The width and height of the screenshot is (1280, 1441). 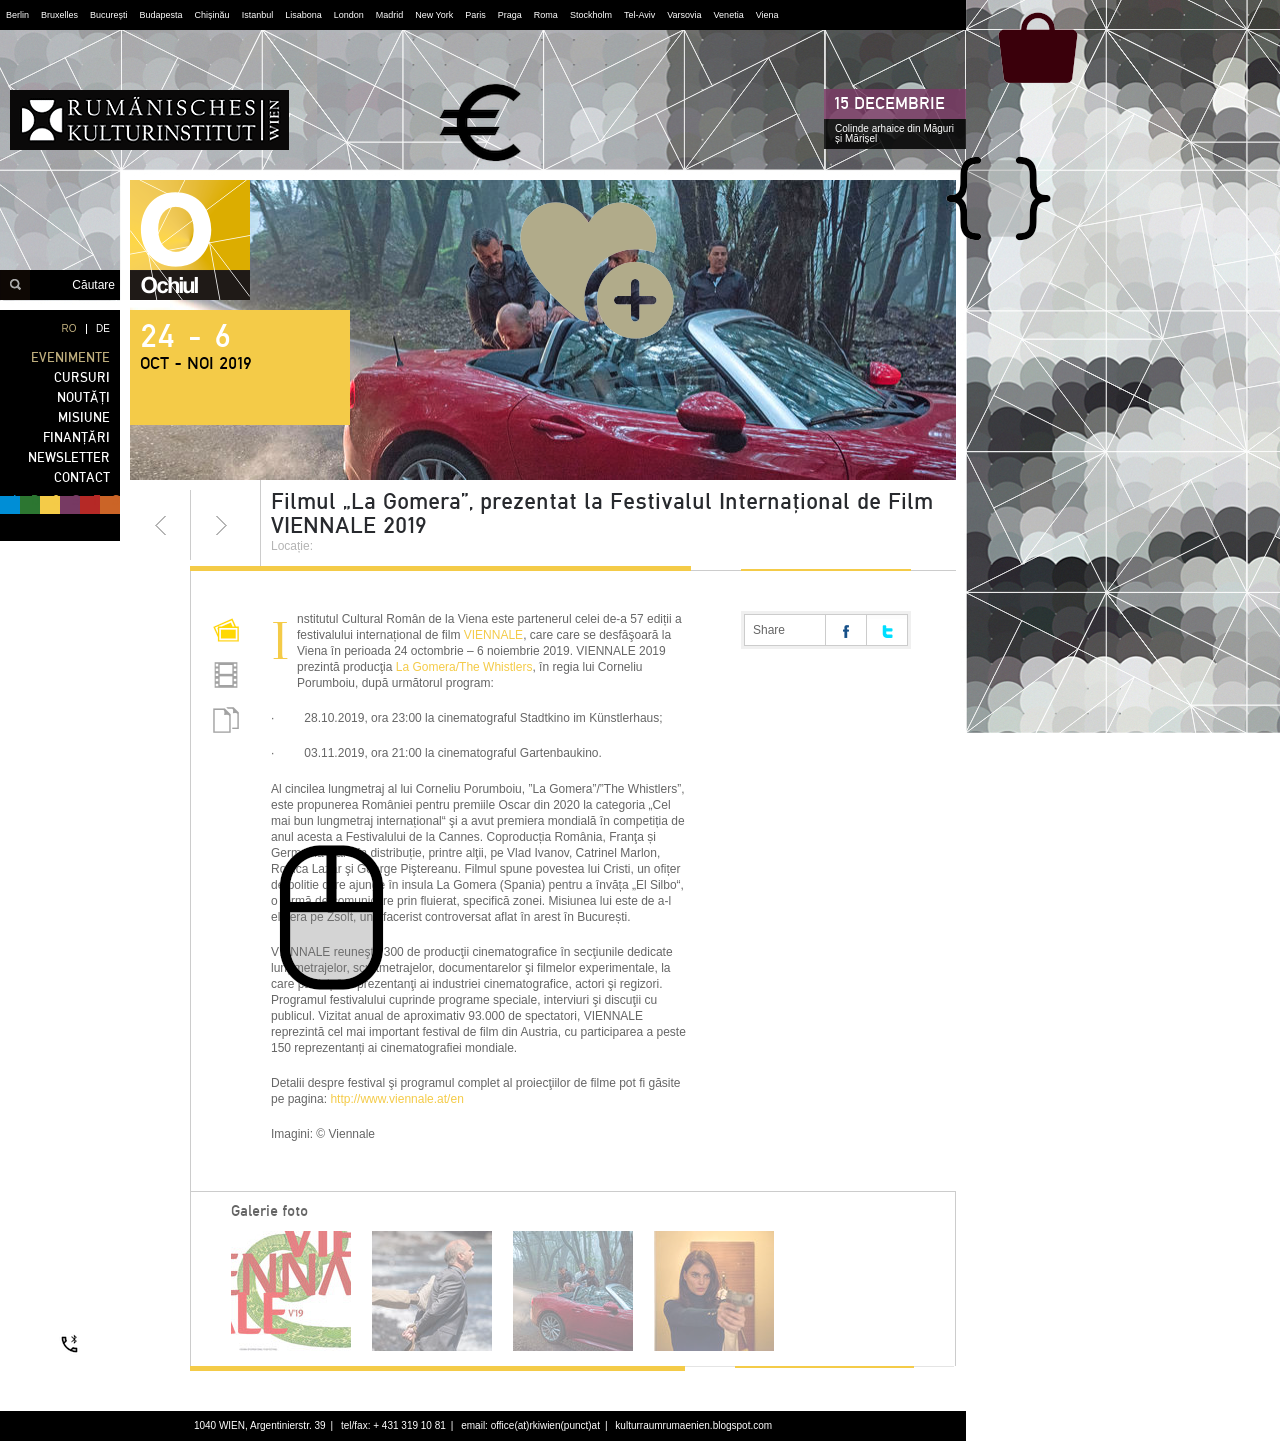 I want to click on add to favorites, so click(x=597, y=262).